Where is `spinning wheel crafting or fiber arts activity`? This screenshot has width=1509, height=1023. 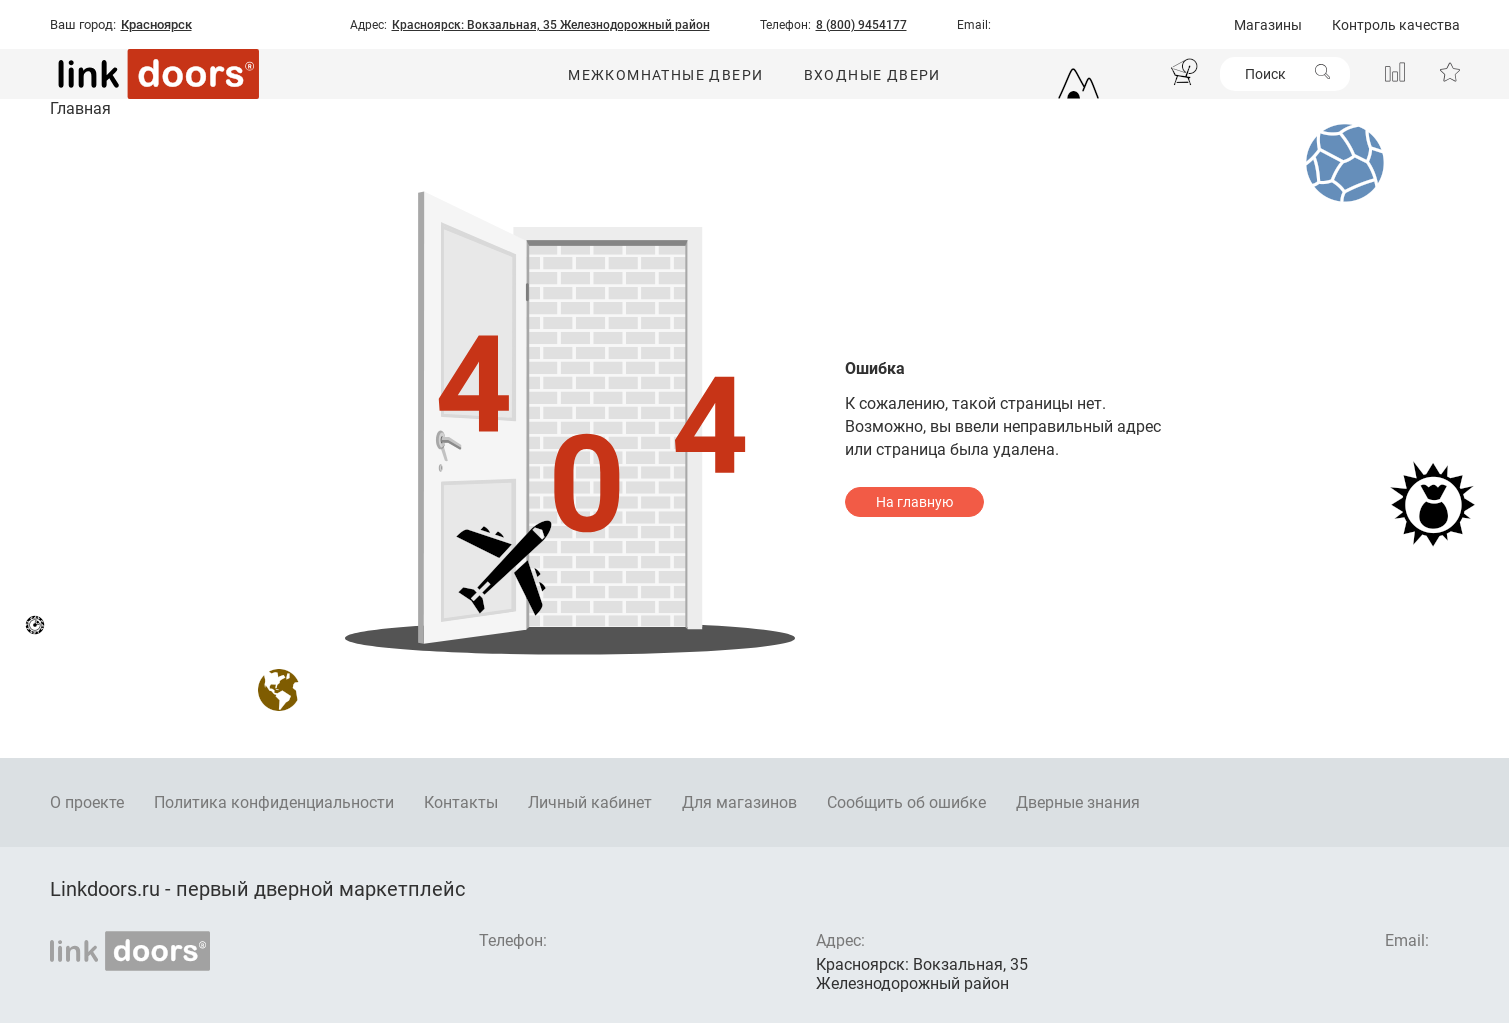
spinning wheel crafting or fiber arts activity is located at coordinates (1184, 72).